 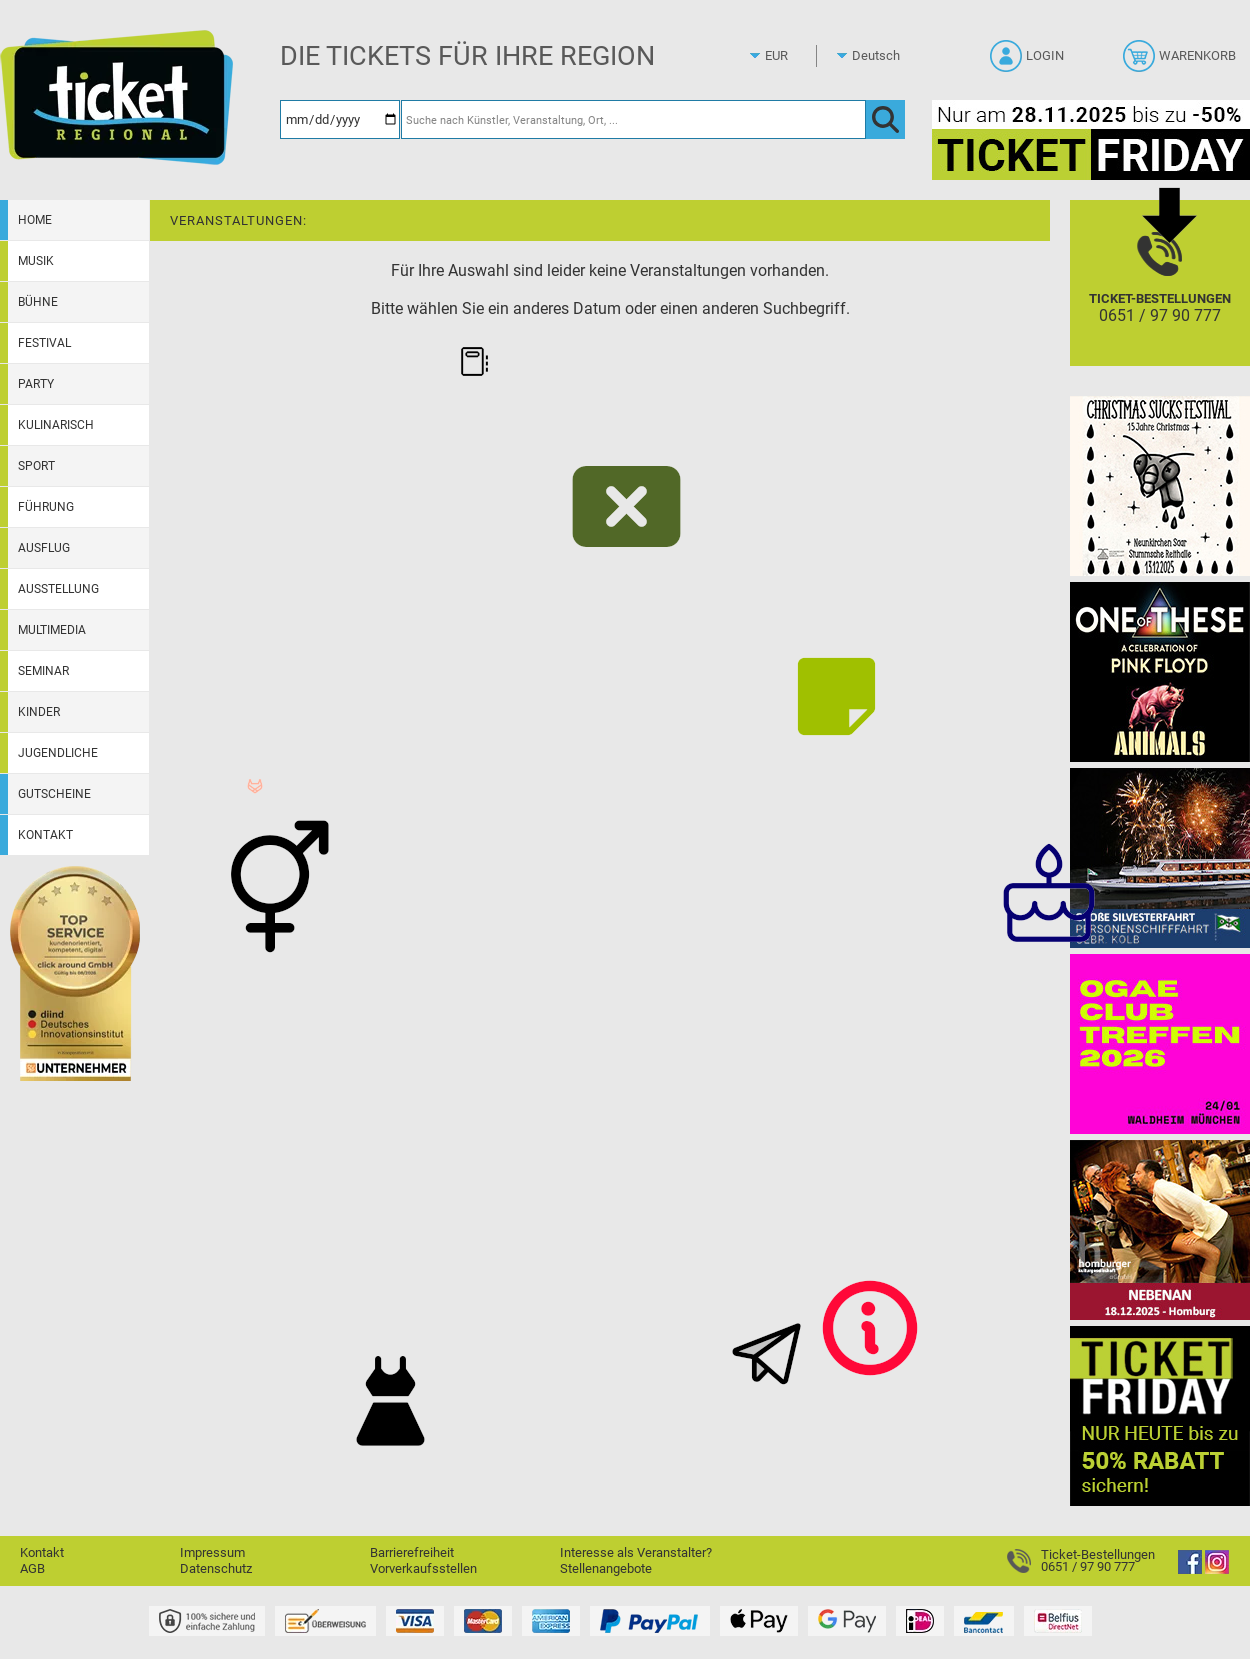 What do you see at coordinates (1049, 900) in the screenshot?
I see `view birthday or celebration reminders` at bounding box center [1049, 900].